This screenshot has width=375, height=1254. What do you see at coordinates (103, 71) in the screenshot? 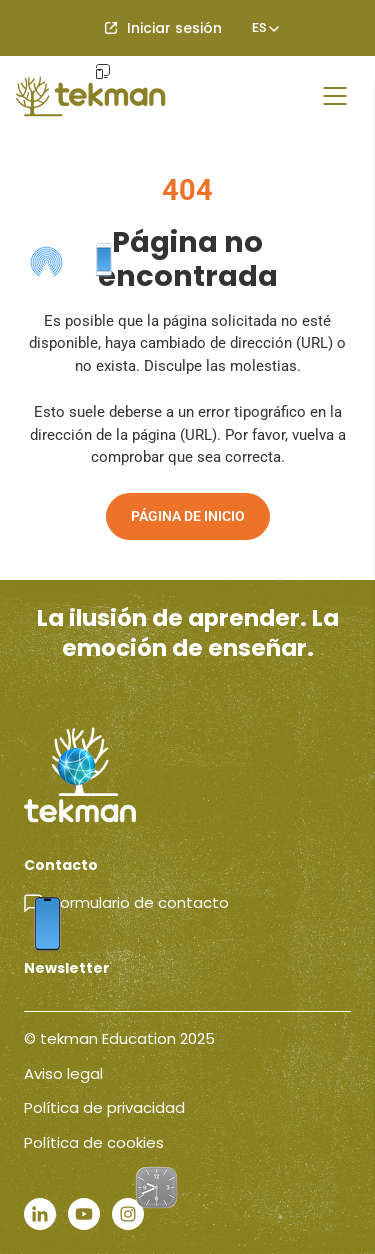
I see `link or sync devices together` at bounding box center [103, 71].